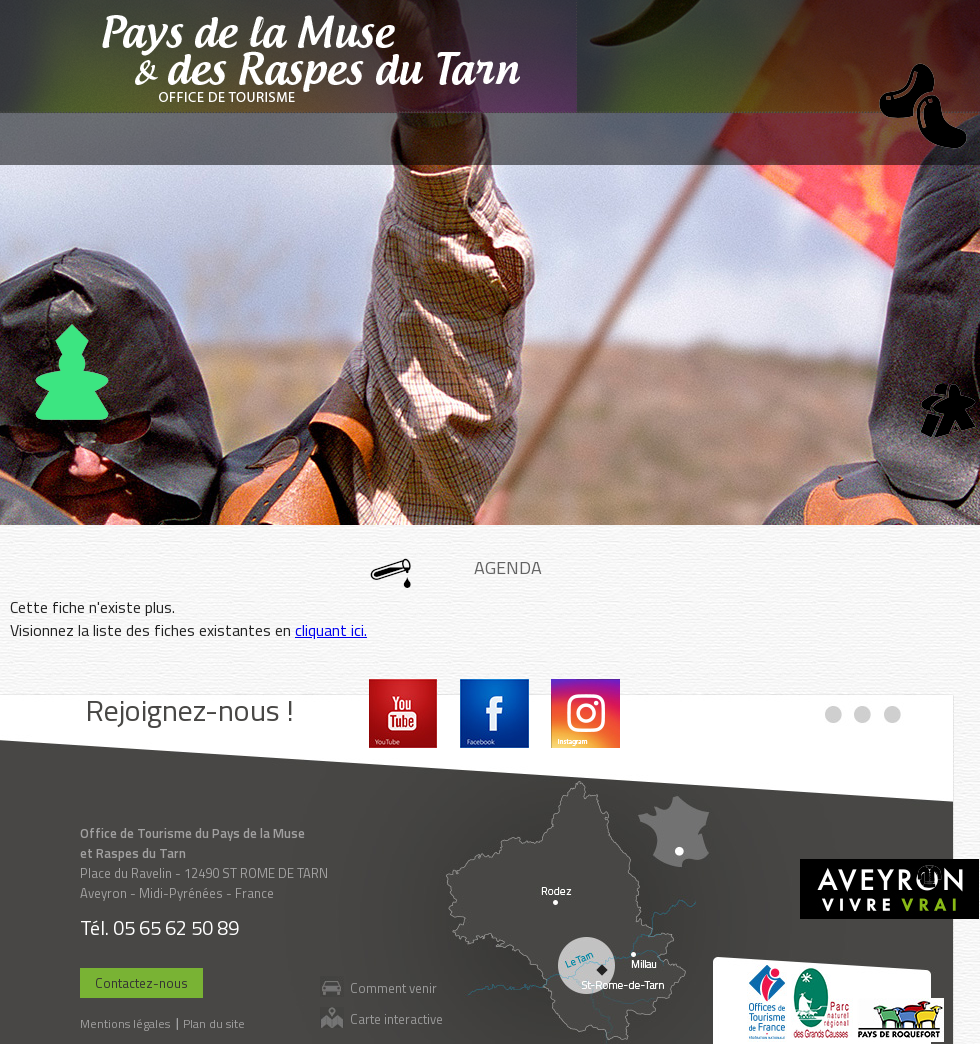 The image size is (980, 1047). What do you see at coordinates (923, 106) in the screenshot?
I see `access candy or sweet-themed items` at bounding box center [923, 106].